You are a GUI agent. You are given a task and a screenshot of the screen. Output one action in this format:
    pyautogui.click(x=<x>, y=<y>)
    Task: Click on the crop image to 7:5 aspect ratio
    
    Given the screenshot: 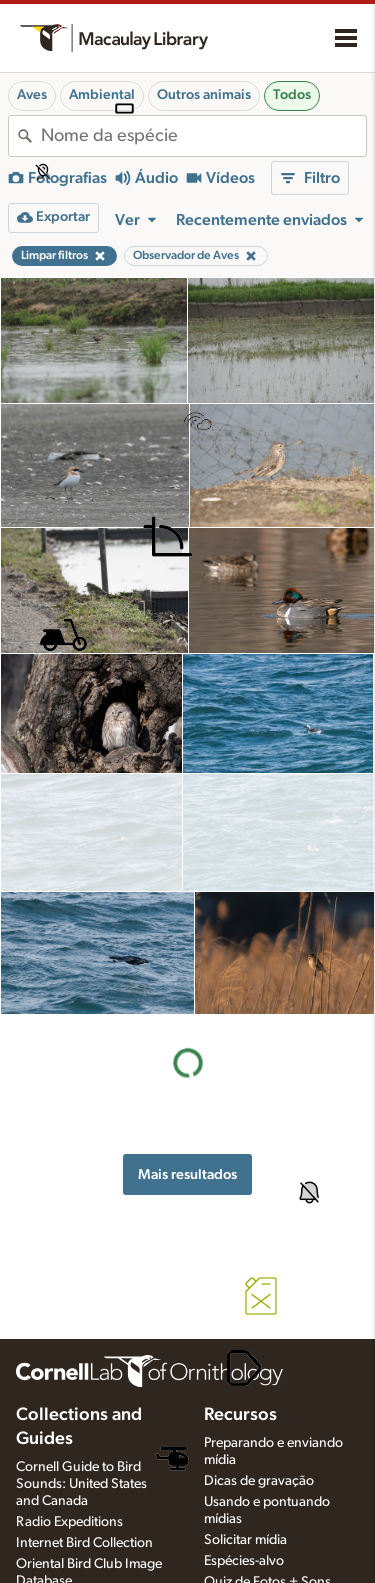 What is the action you would take?
    pyautogui.click(x=124, y=108)
    